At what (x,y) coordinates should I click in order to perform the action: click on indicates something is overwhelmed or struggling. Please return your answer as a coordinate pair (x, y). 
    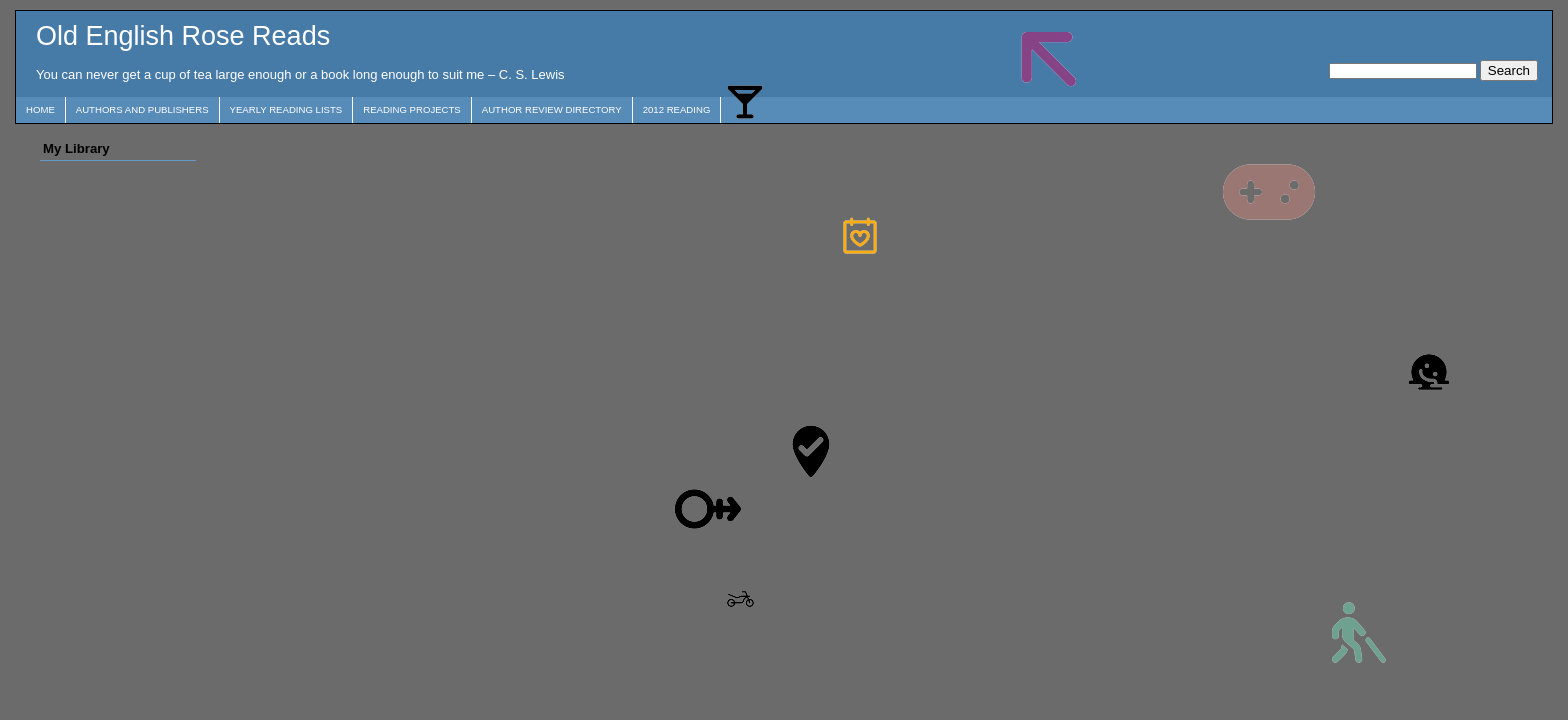
    Looking at the image, I should click on (1429, 372).